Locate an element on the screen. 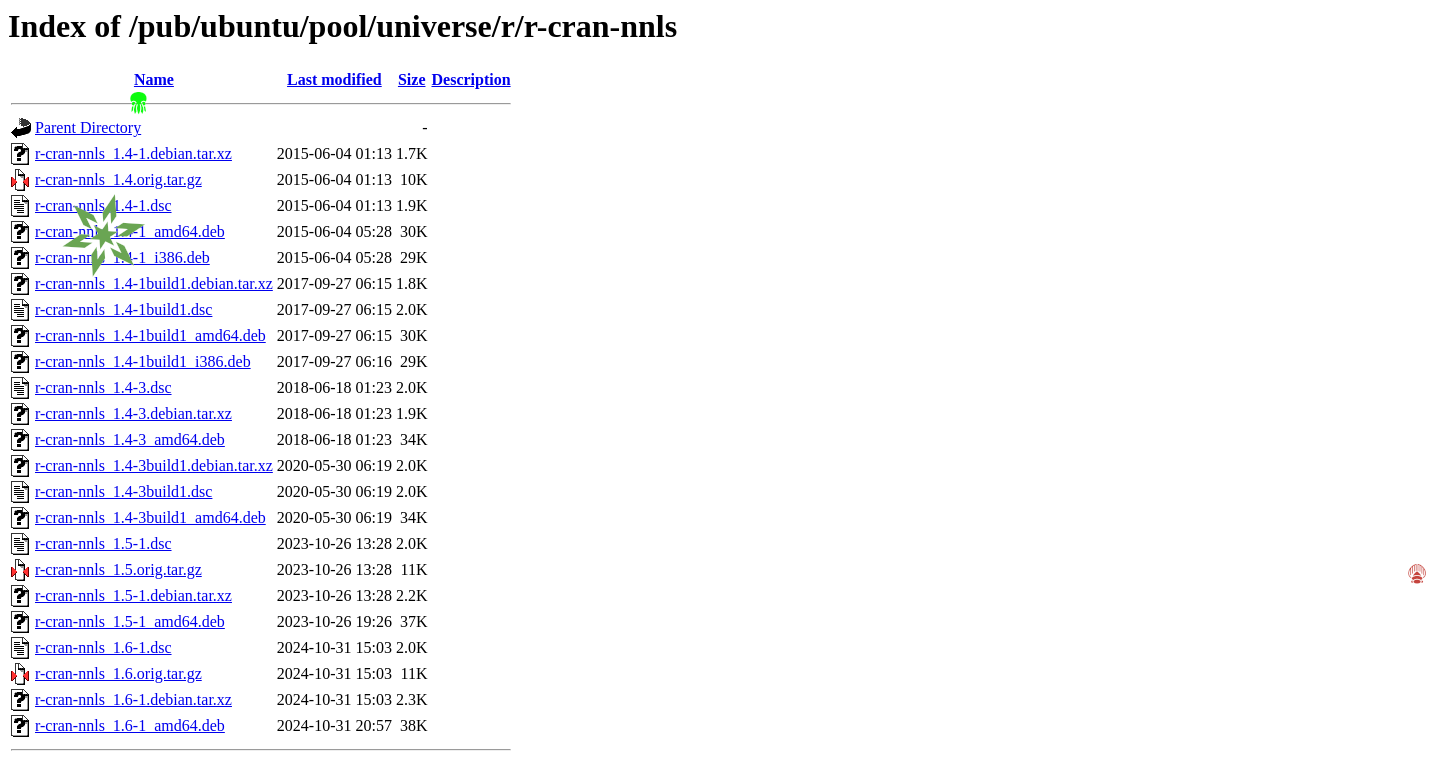 The width and height of the screenshot is (1429, 770). represents a beetle or insect creature in a game interface is located at coordinates (1417, 574).